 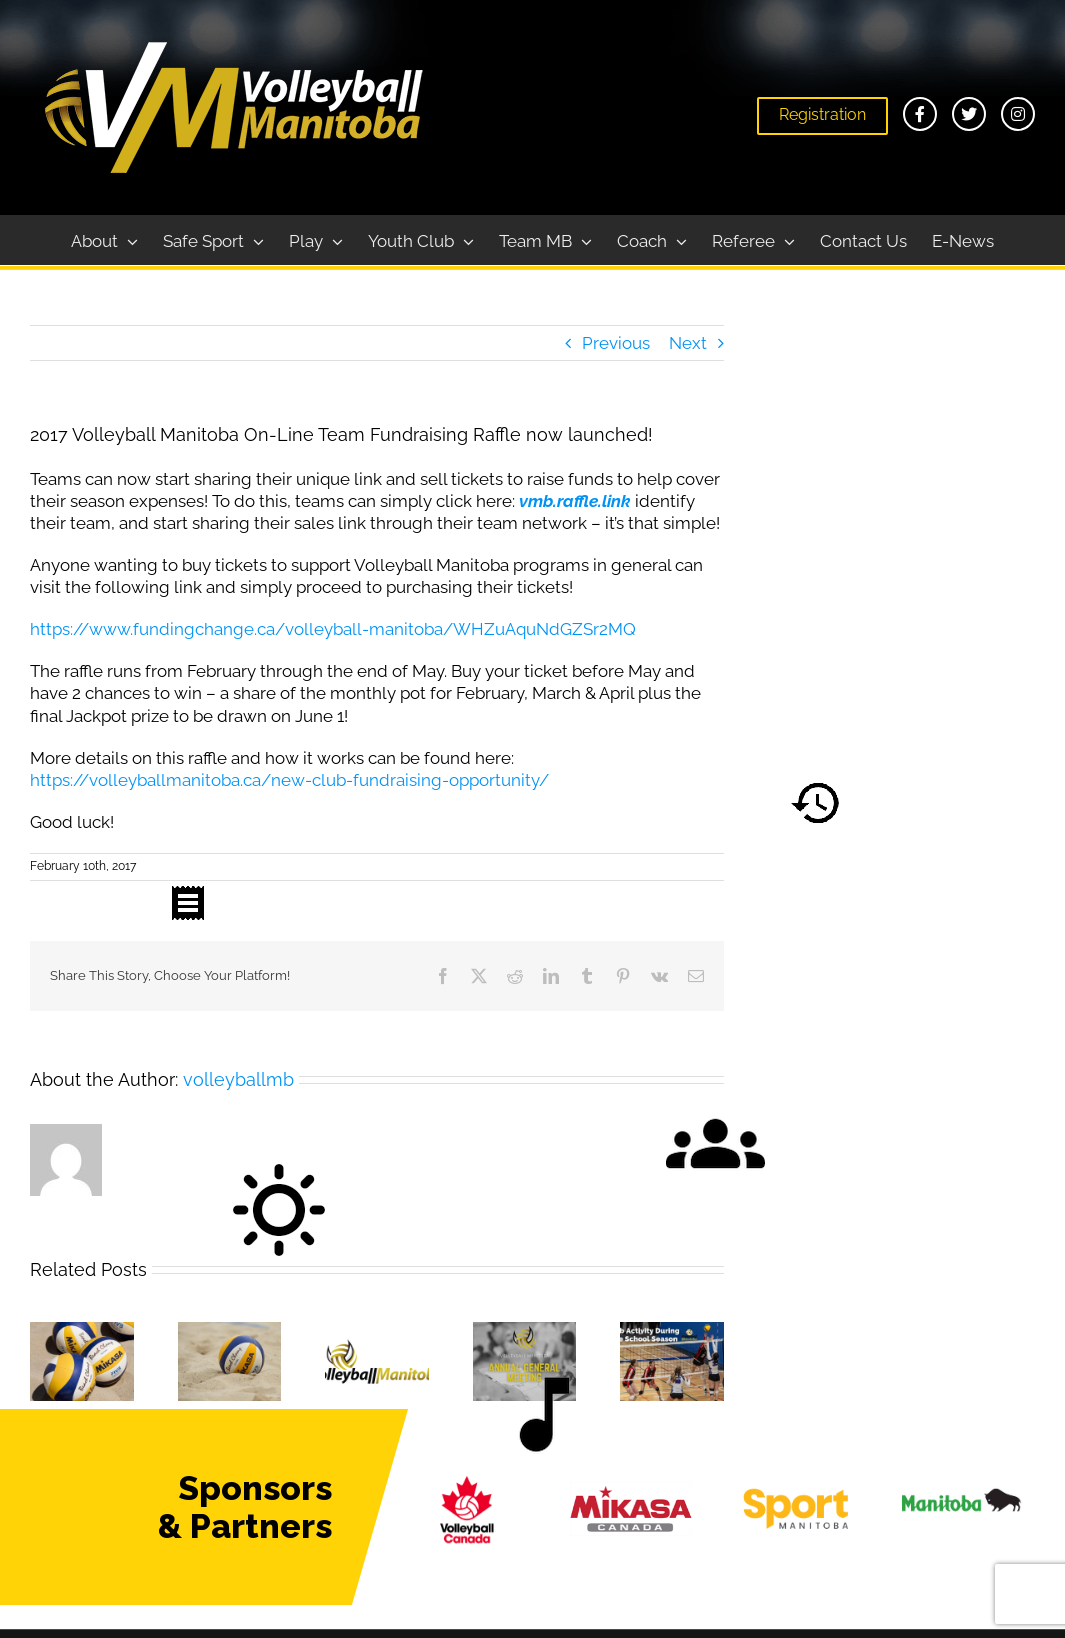 I want to click on view purchase receipt or transaction history, so click(x=188, y=903).